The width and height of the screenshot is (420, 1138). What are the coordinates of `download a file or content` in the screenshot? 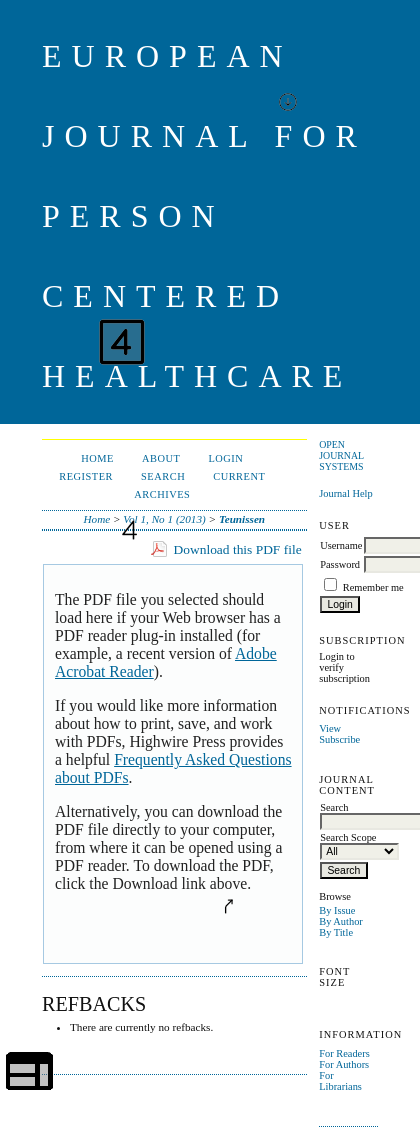 It's located at (288, 102).